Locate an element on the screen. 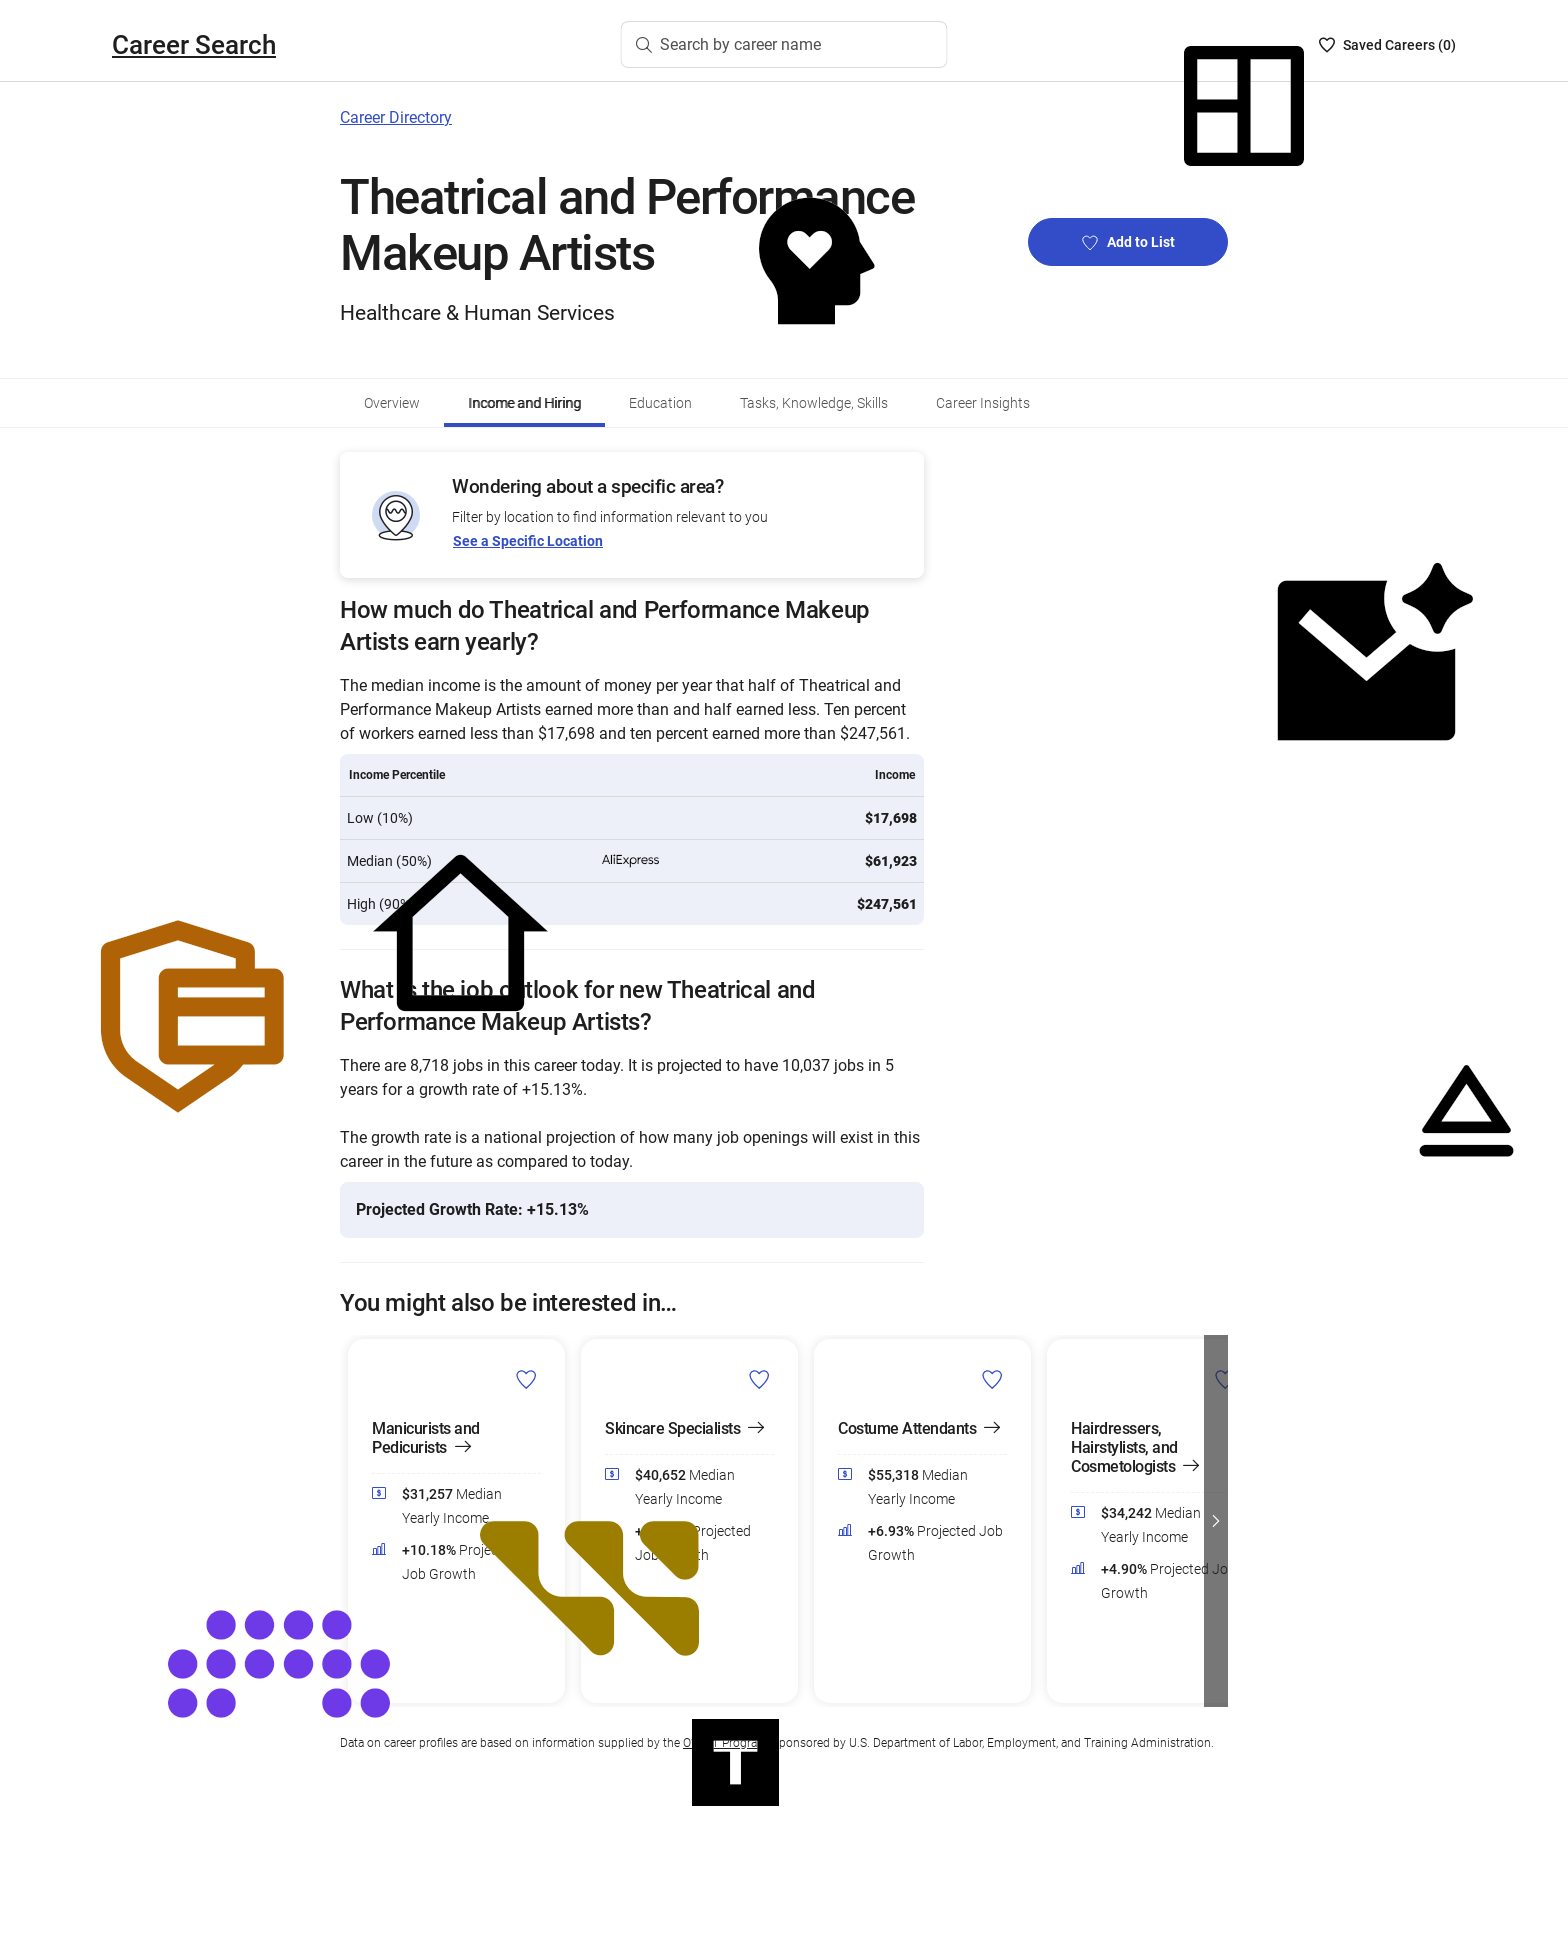 This screenshot has height=1951, width=1568. access mental health resources is located at coordinates (816, 261).